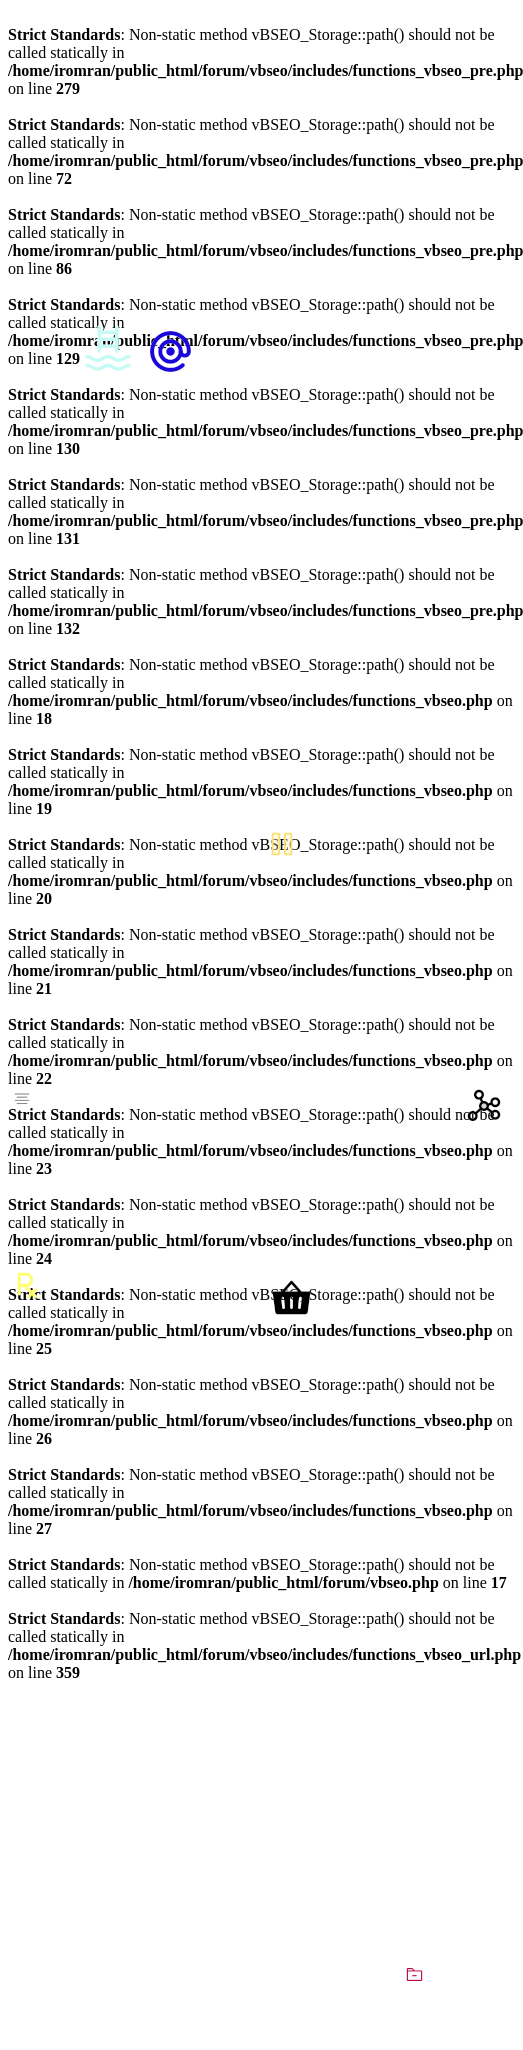 This screenshot has width=523, height=2050. I want to click on remove a file or item from this folder, so click(414, 1974).